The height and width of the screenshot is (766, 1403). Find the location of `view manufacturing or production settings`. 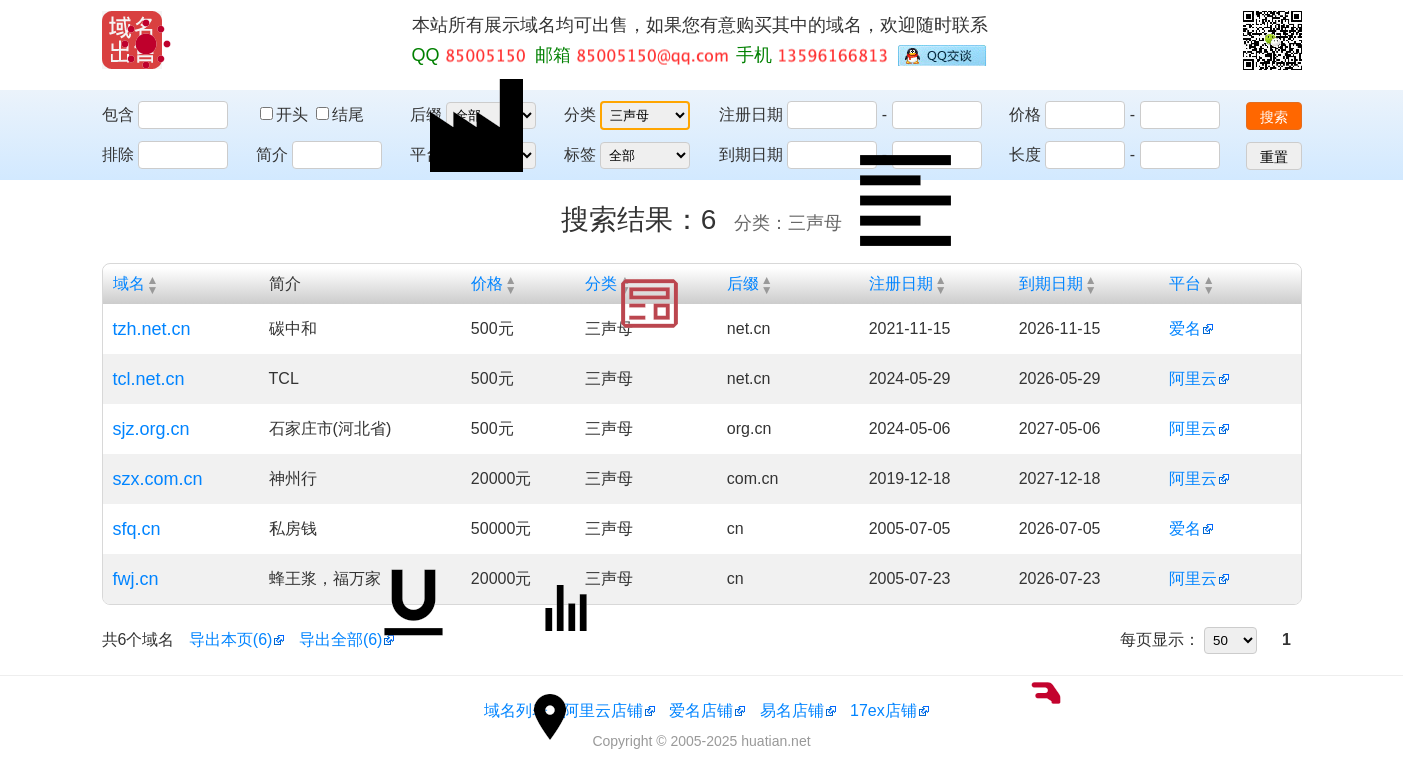

view manufacturing or production settings is located at coordinates (476, 125).